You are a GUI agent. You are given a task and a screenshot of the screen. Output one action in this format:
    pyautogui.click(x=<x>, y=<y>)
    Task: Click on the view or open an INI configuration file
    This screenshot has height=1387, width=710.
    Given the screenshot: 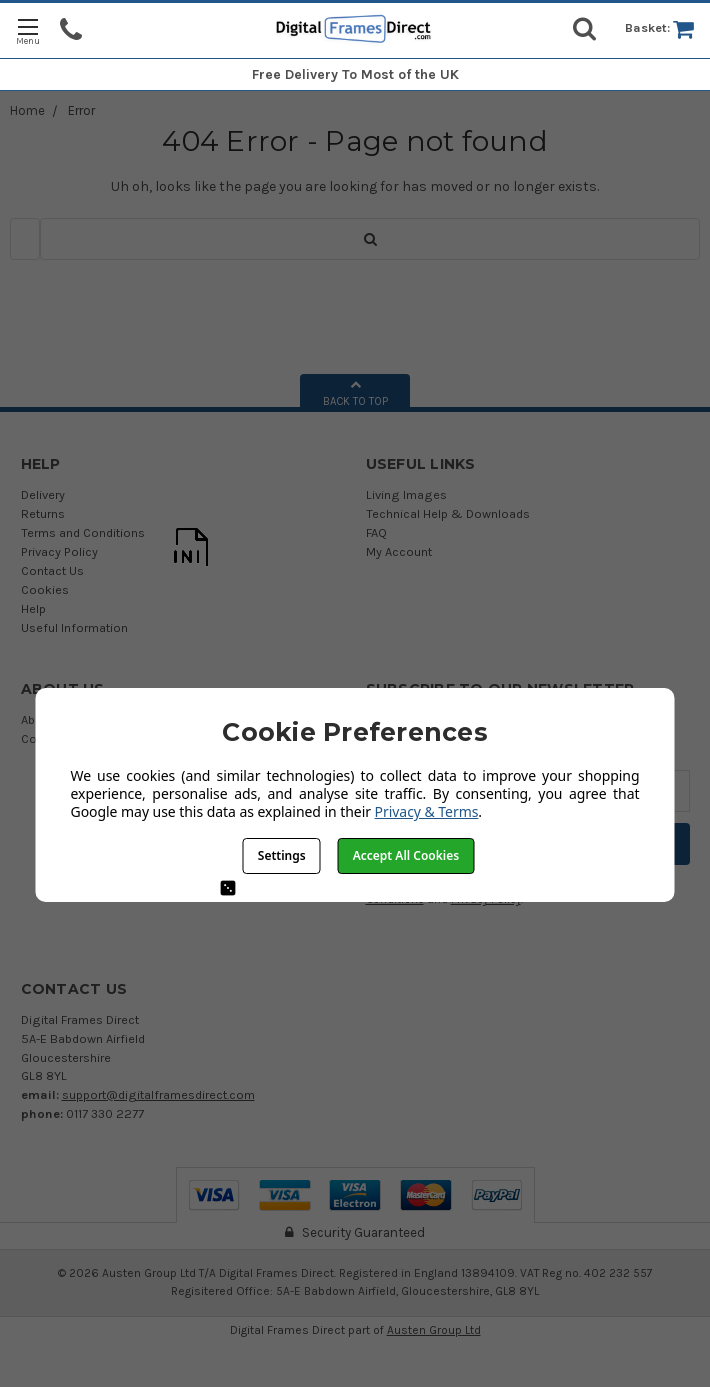 What is the action you would take?
    pyautogui.click(x=192, y=547)
    